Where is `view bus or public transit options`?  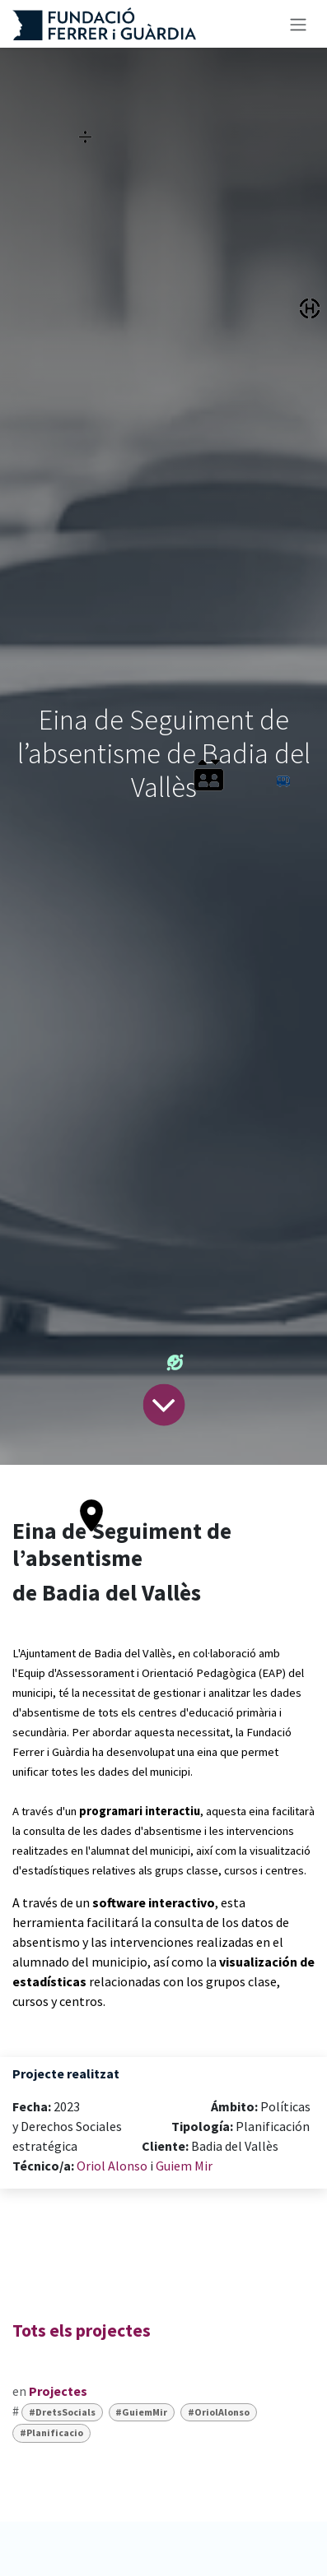 view bus or public transit options is located at coordinates (283, 781).